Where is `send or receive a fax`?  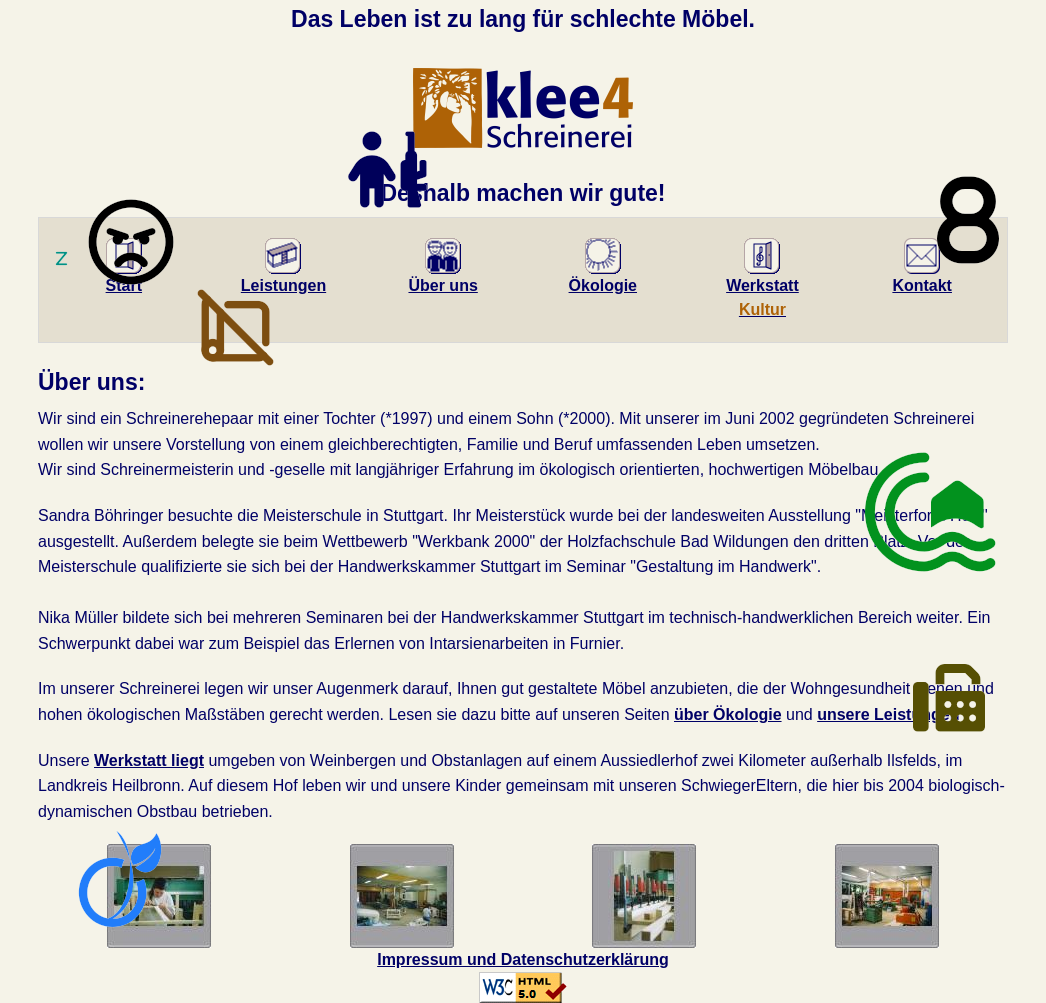 send or receive a fax is located at coordinates (949, 700).